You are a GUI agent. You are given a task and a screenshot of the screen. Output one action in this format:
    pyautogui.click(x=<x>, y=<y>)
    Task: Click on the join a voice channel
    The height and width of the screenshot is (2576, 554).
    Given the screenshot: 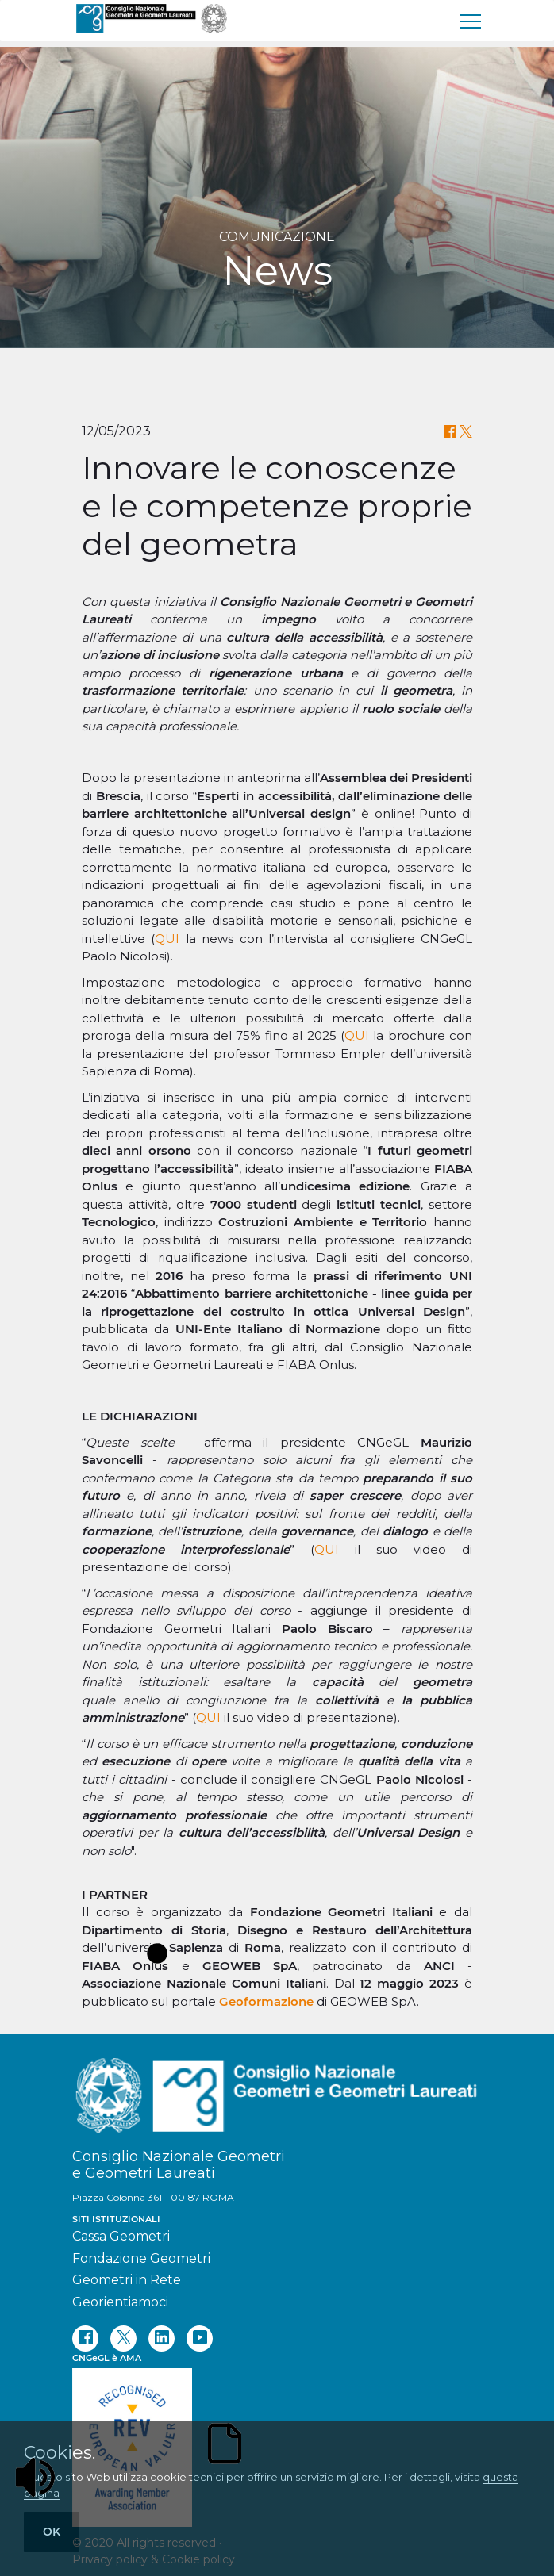 What is the action you would take?
    pyautogui.click(x=35, y=2477)
    